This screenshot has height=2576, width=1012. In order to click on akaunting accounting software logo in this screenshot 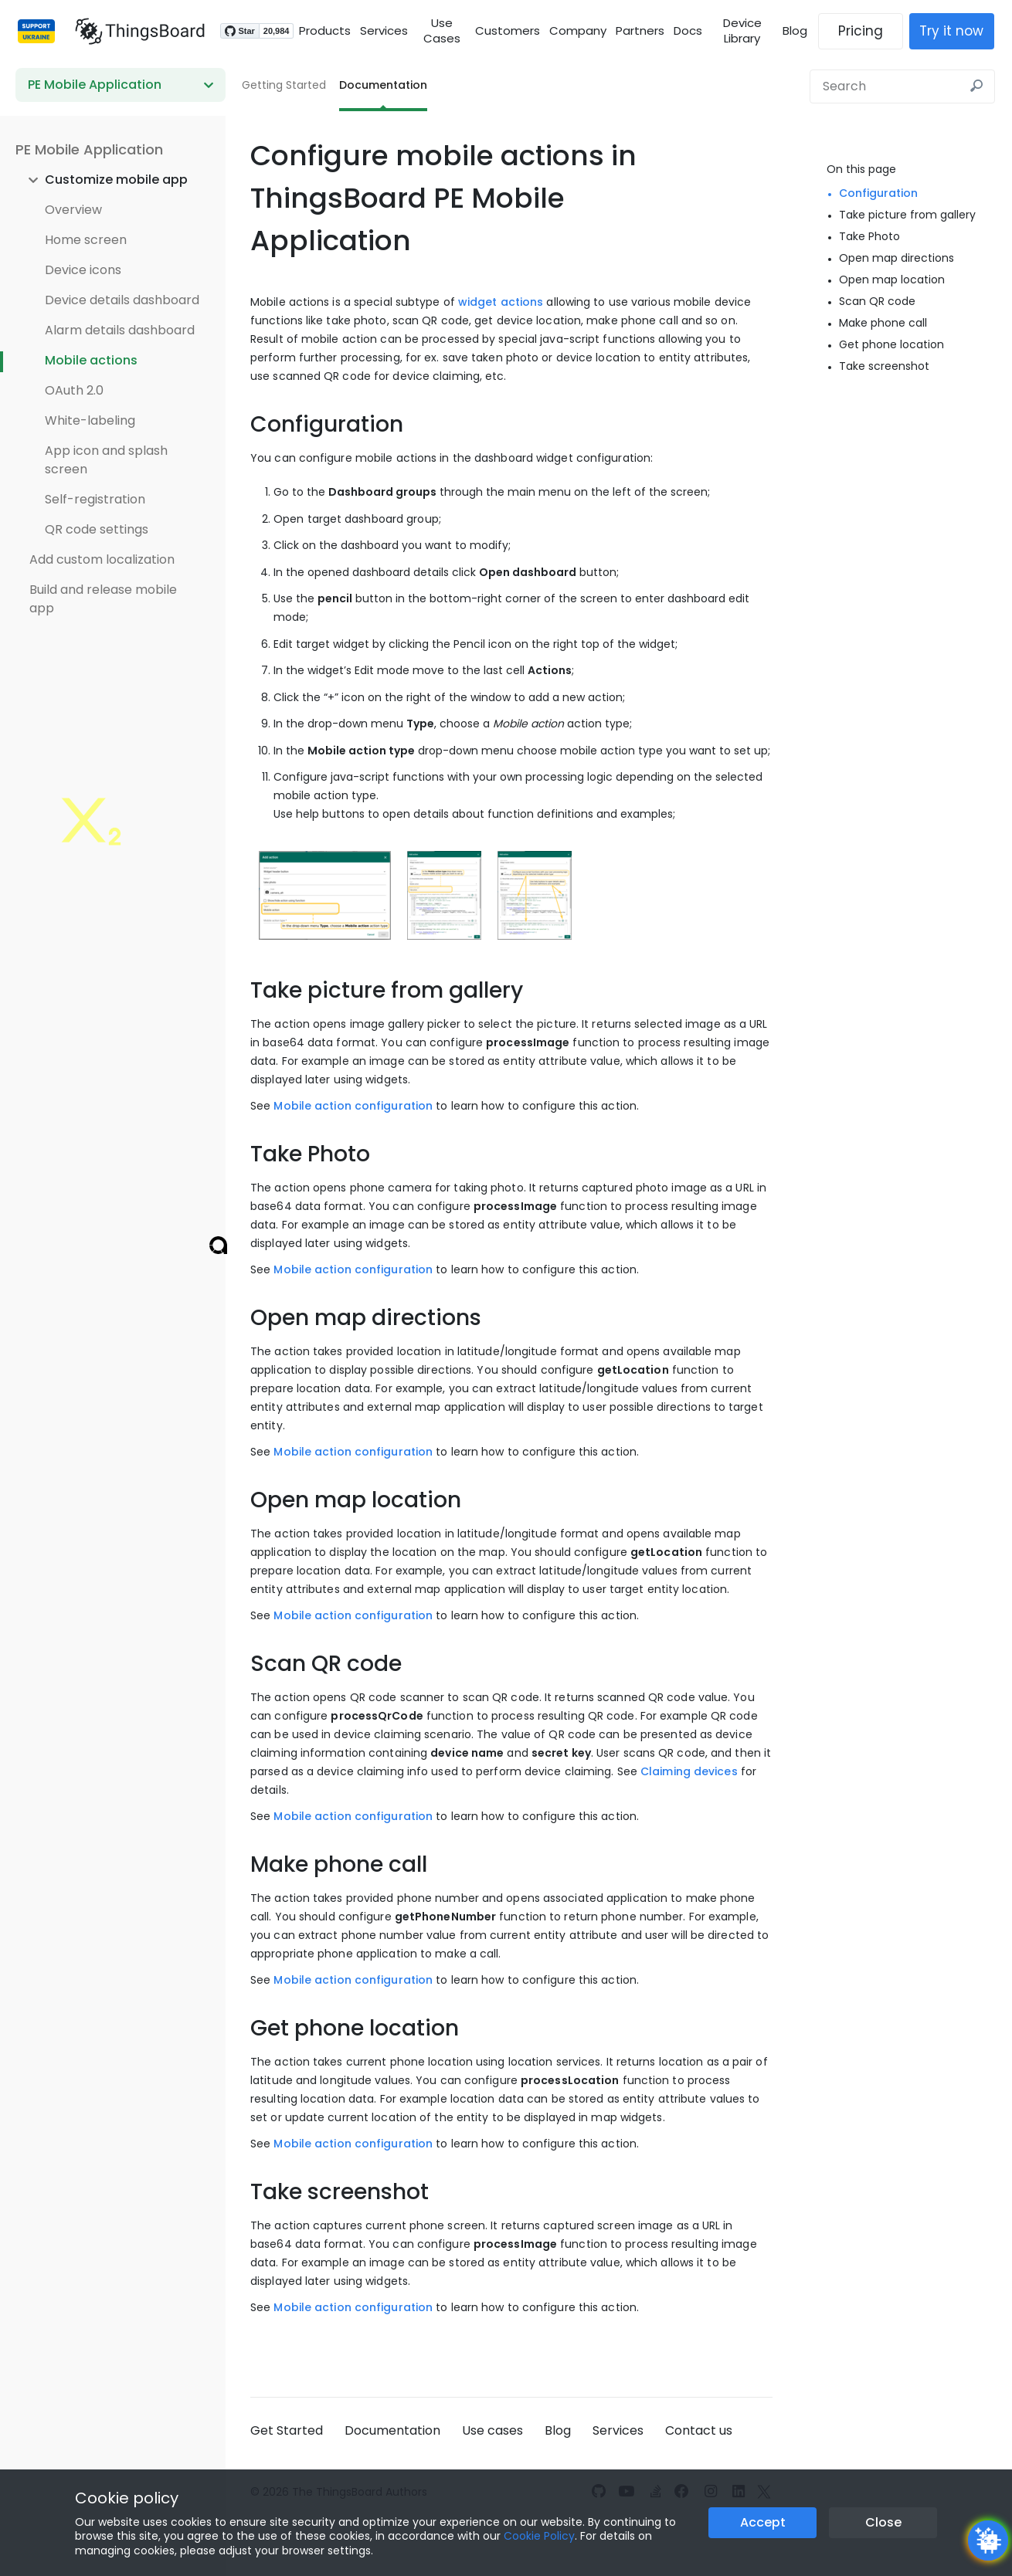, I will do `click(218, 1245)`.